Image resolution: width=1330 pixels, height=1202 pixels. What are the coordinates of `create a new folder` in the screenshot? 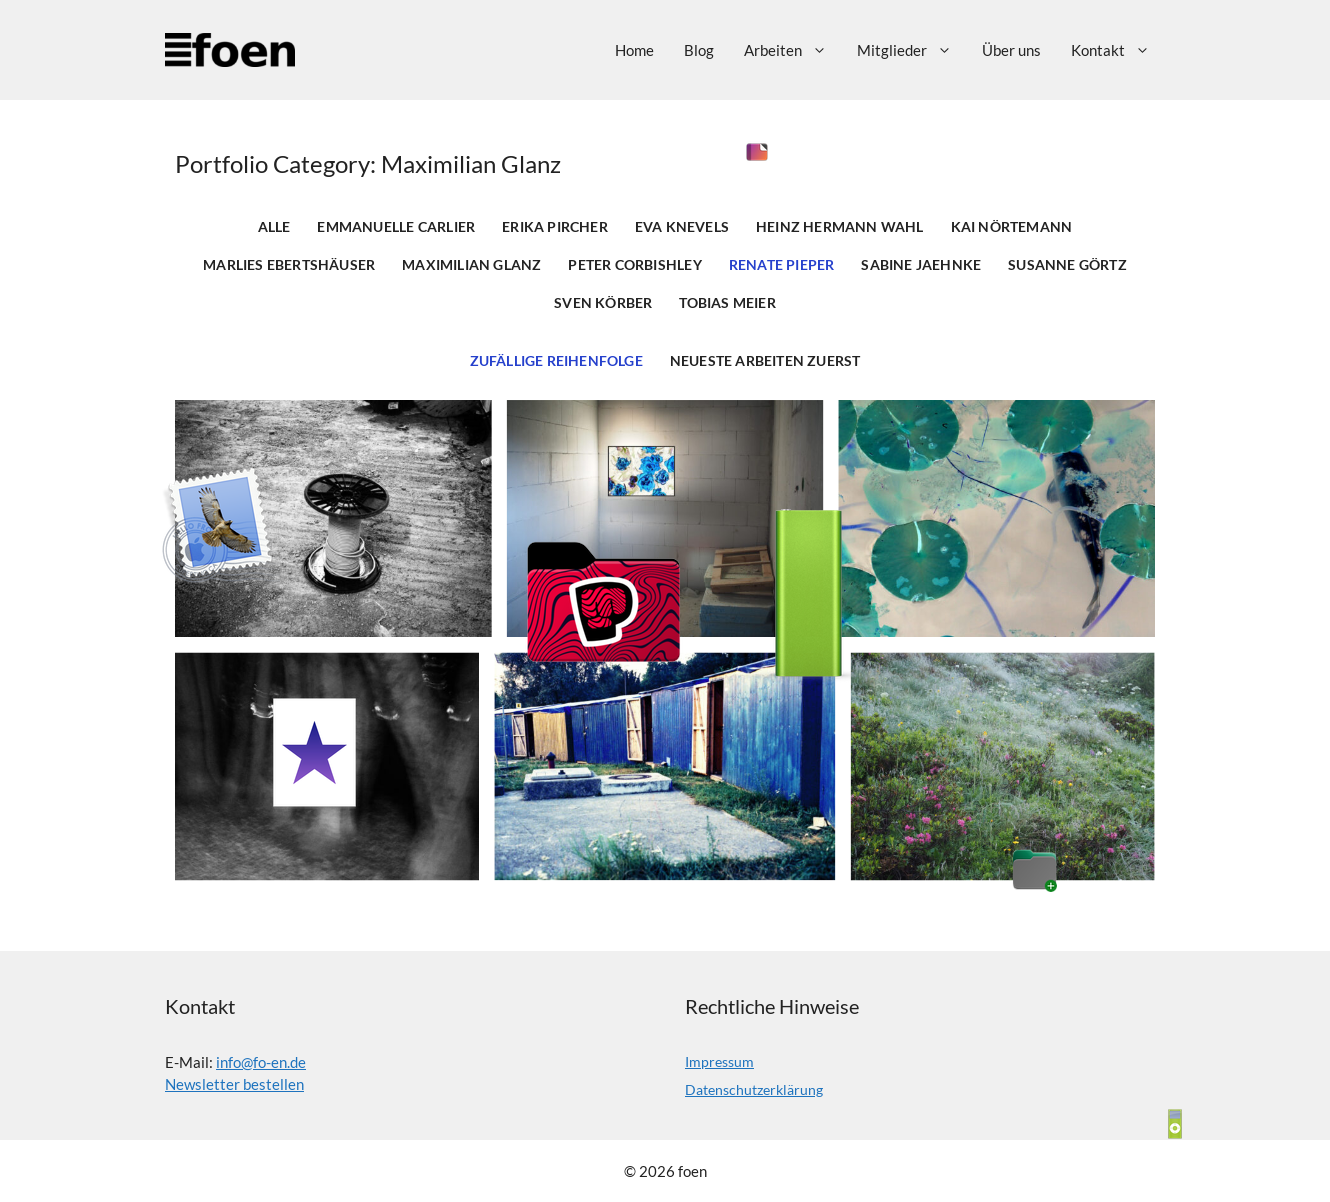 It's located at (1034, 869).